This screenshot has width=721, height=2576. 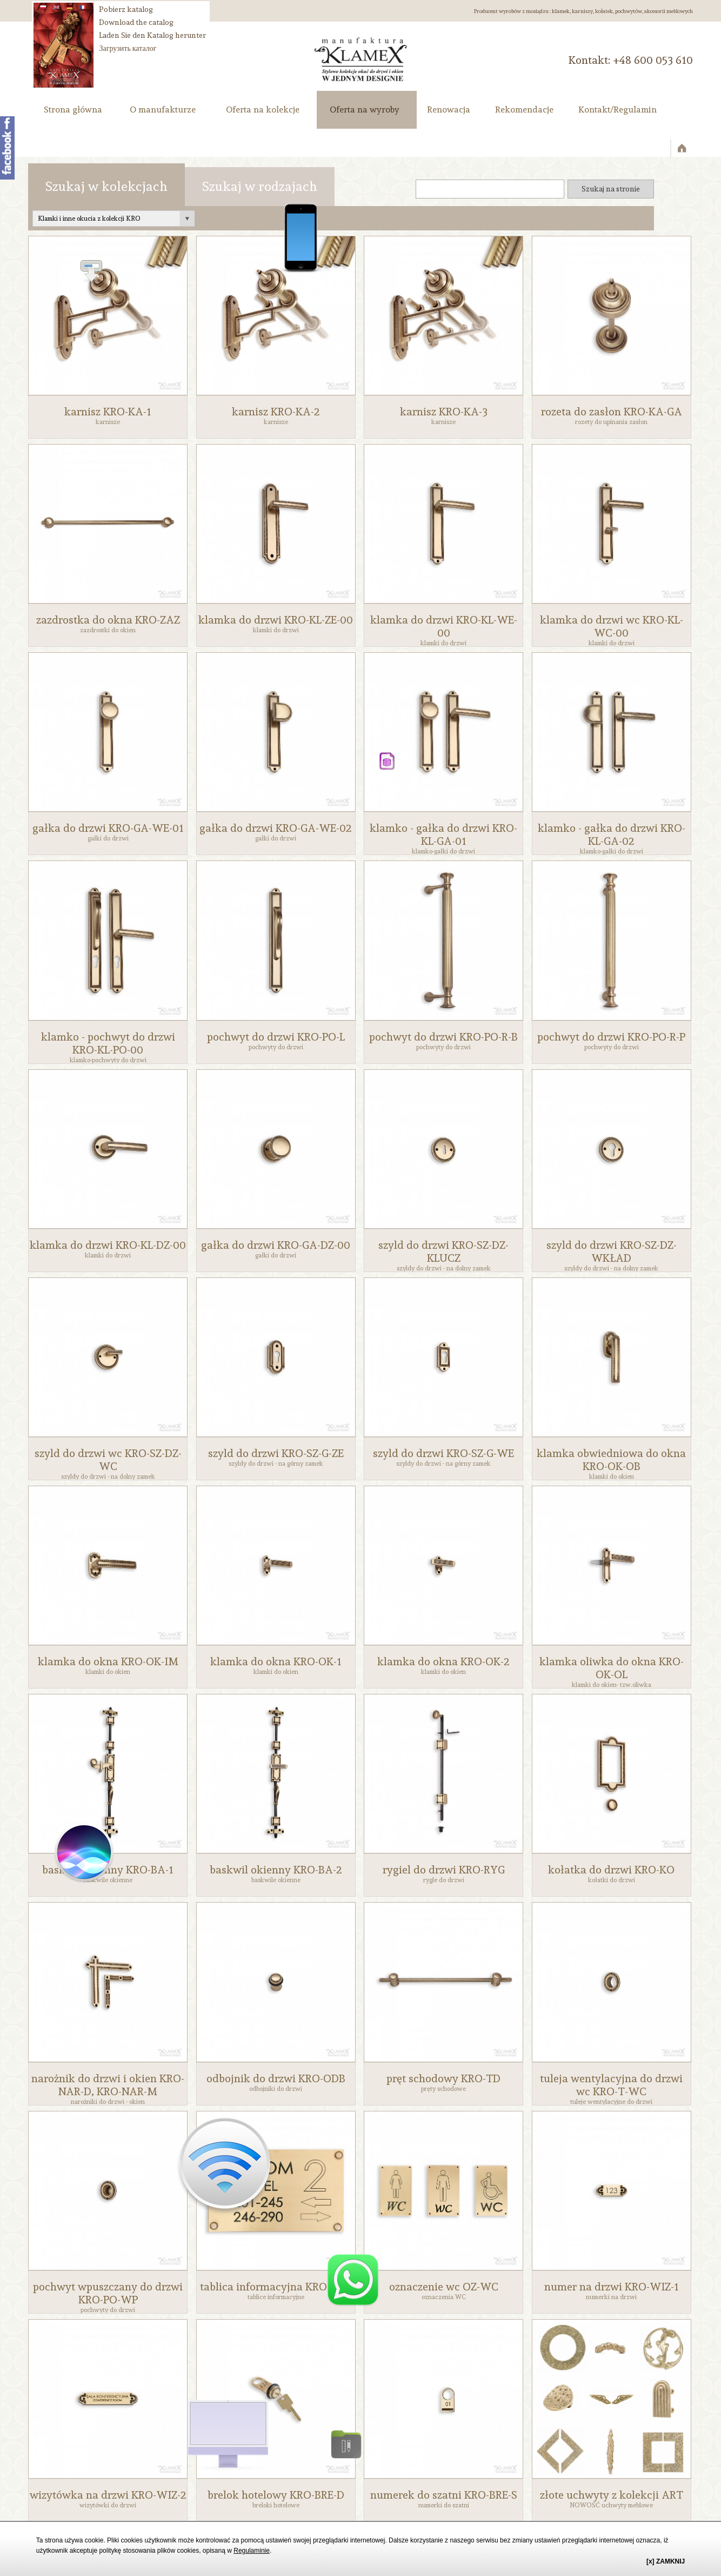 I want to click on indicates this mac in system preferences or network devices, so click(x=228, y=2433).